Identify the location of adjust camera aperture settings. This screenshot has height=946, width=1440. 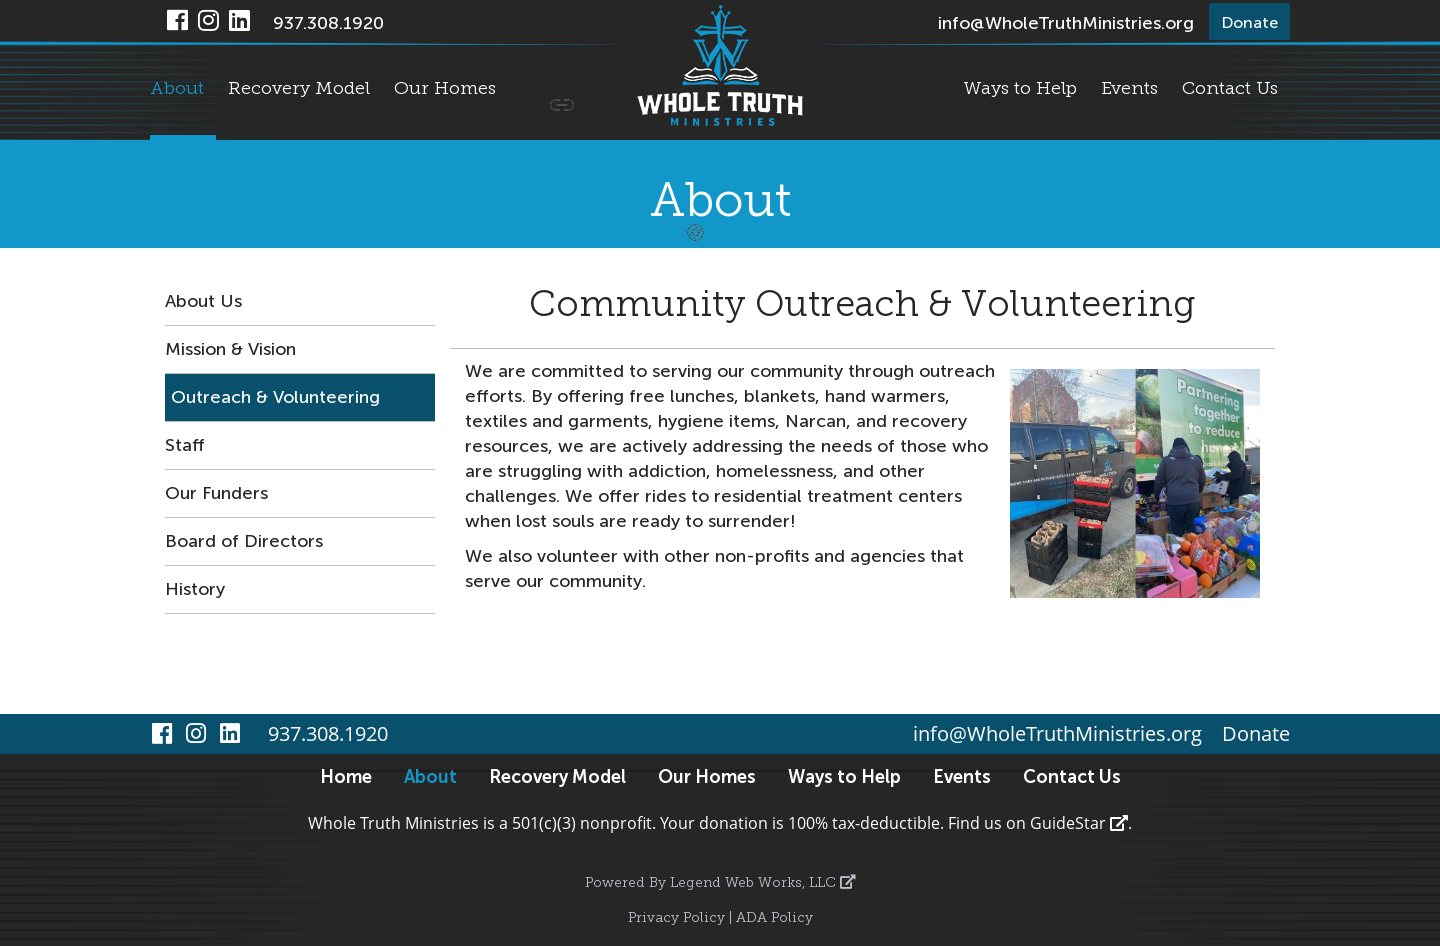
(695, 232).